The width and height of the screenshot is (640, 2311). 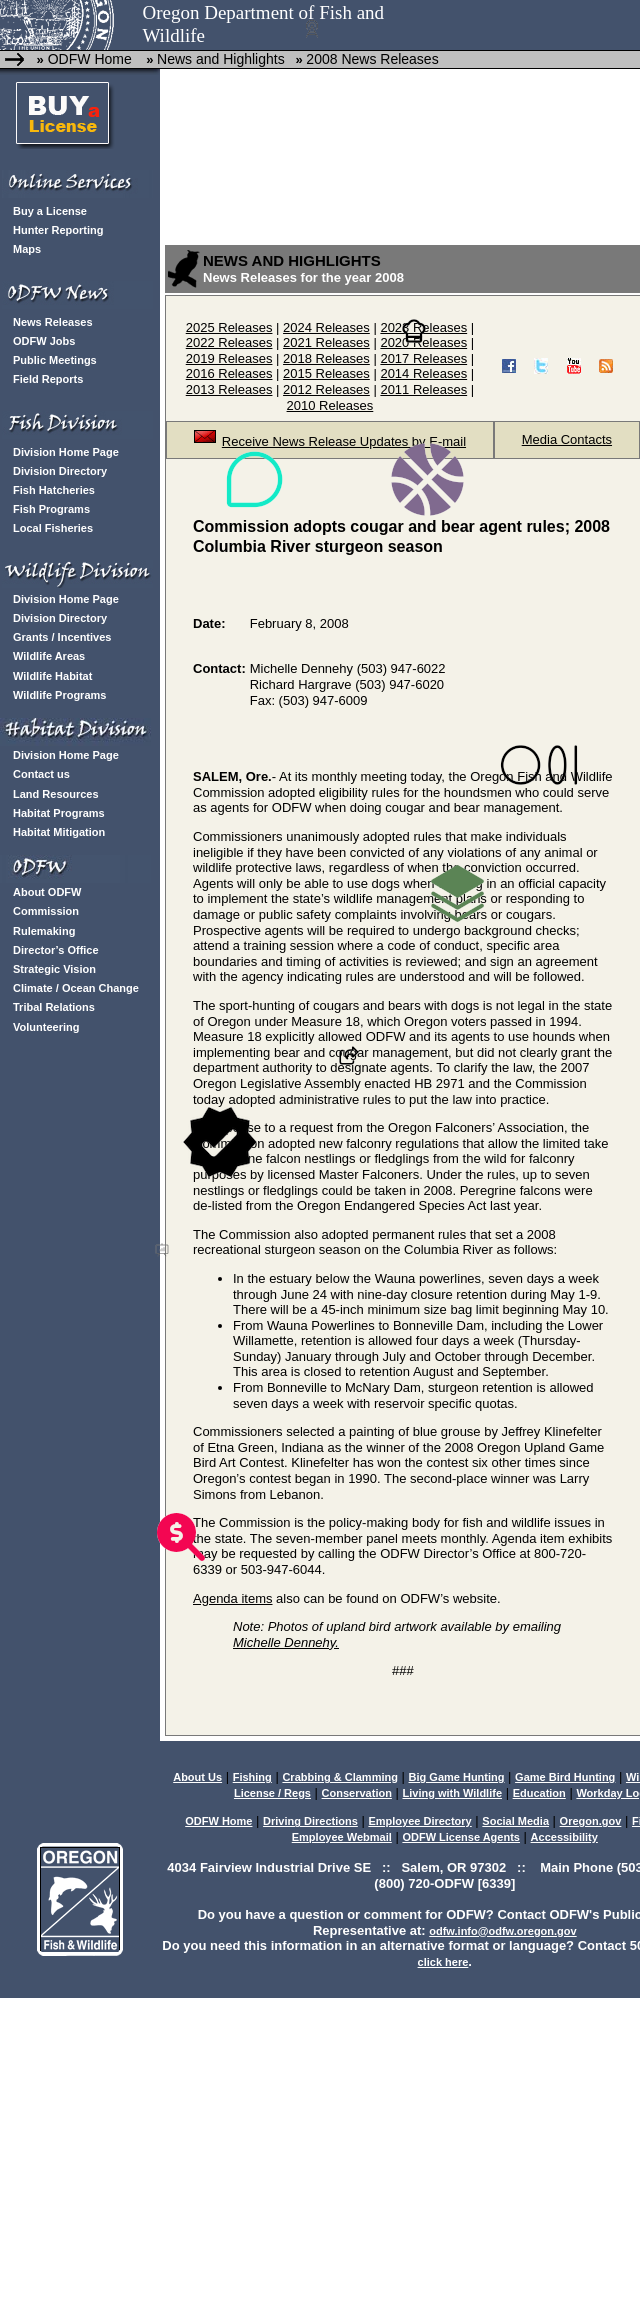 What do you see at coordinates (414, 331) in the screenshot?
I see `browse recipes or cooking content` at bounding box center [414, 331].